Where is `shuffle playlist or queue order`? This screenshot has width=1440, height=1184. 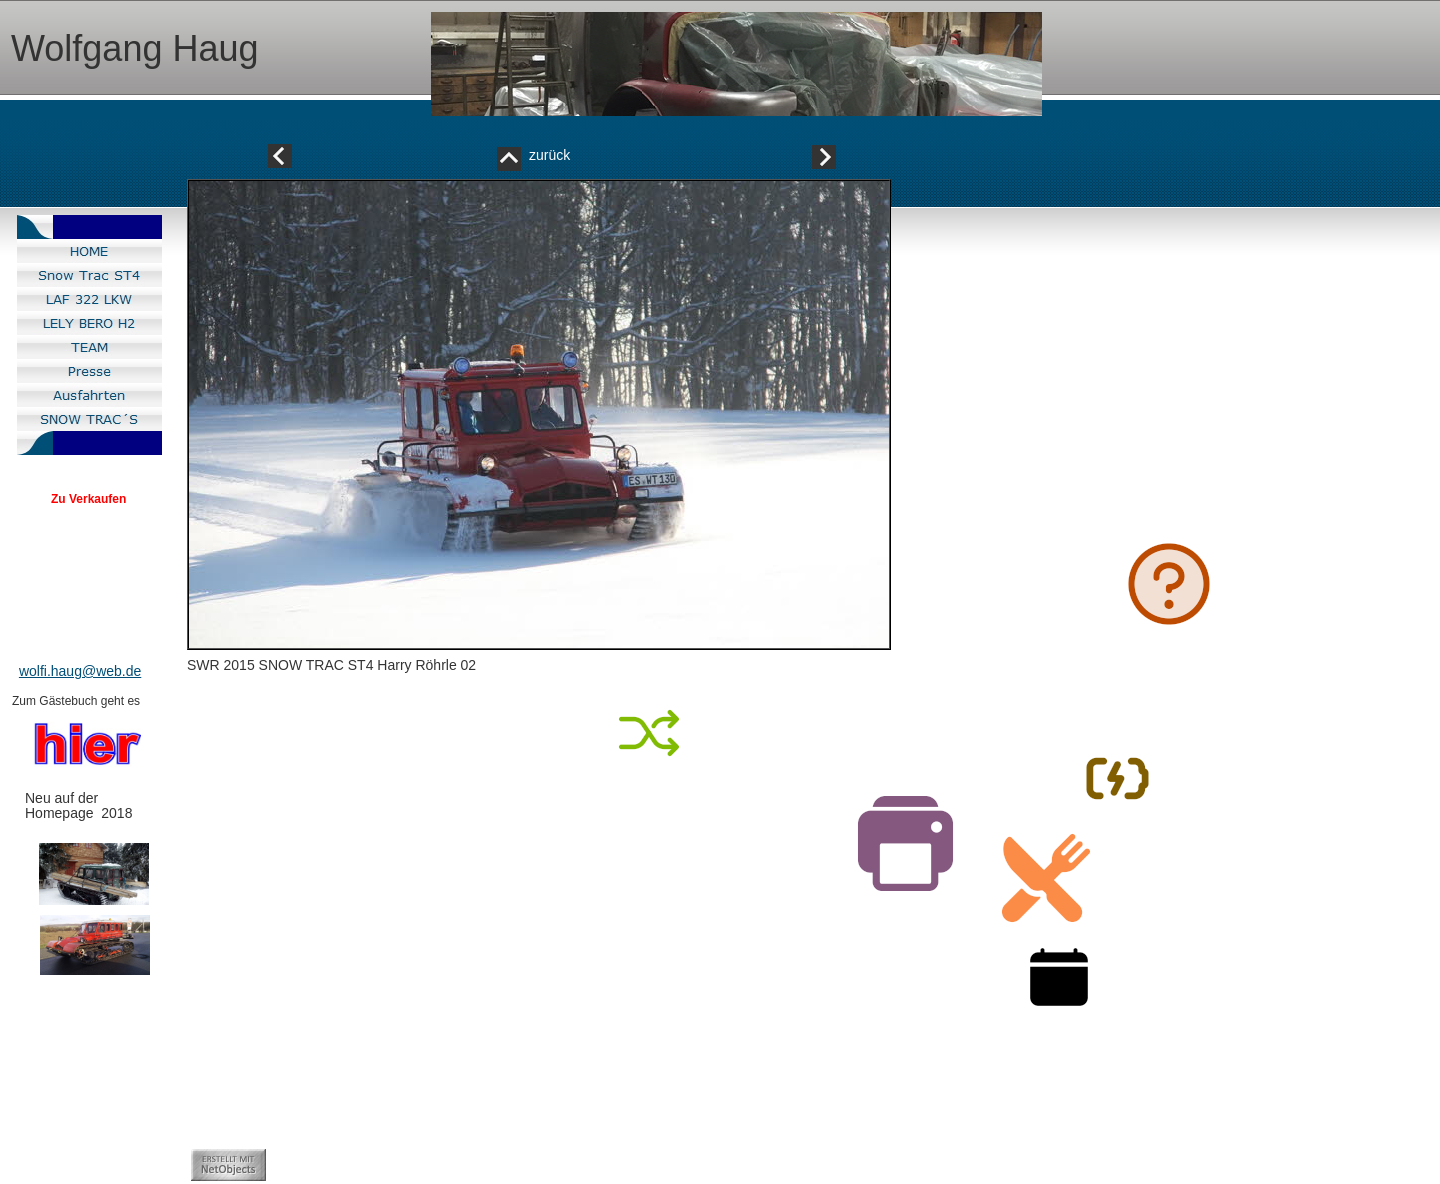
shuffle playlist or queue order is located at coordinates (649, 733).